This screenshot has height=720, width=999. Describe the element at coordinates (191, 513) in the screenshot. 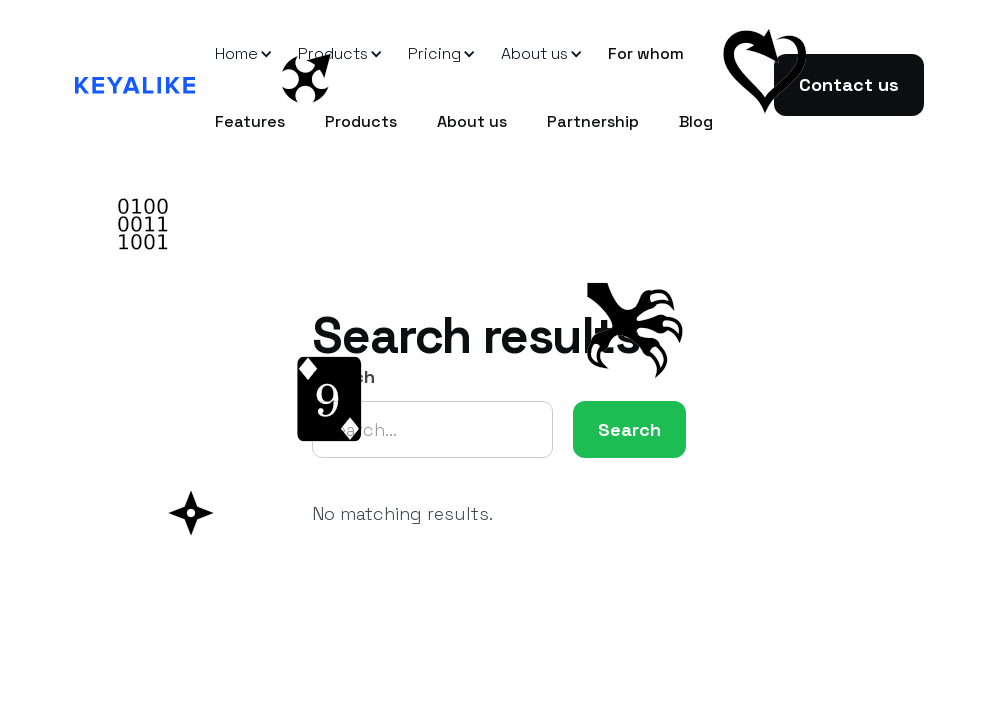

I see `throwing star weapon in a game inventory` at that location.